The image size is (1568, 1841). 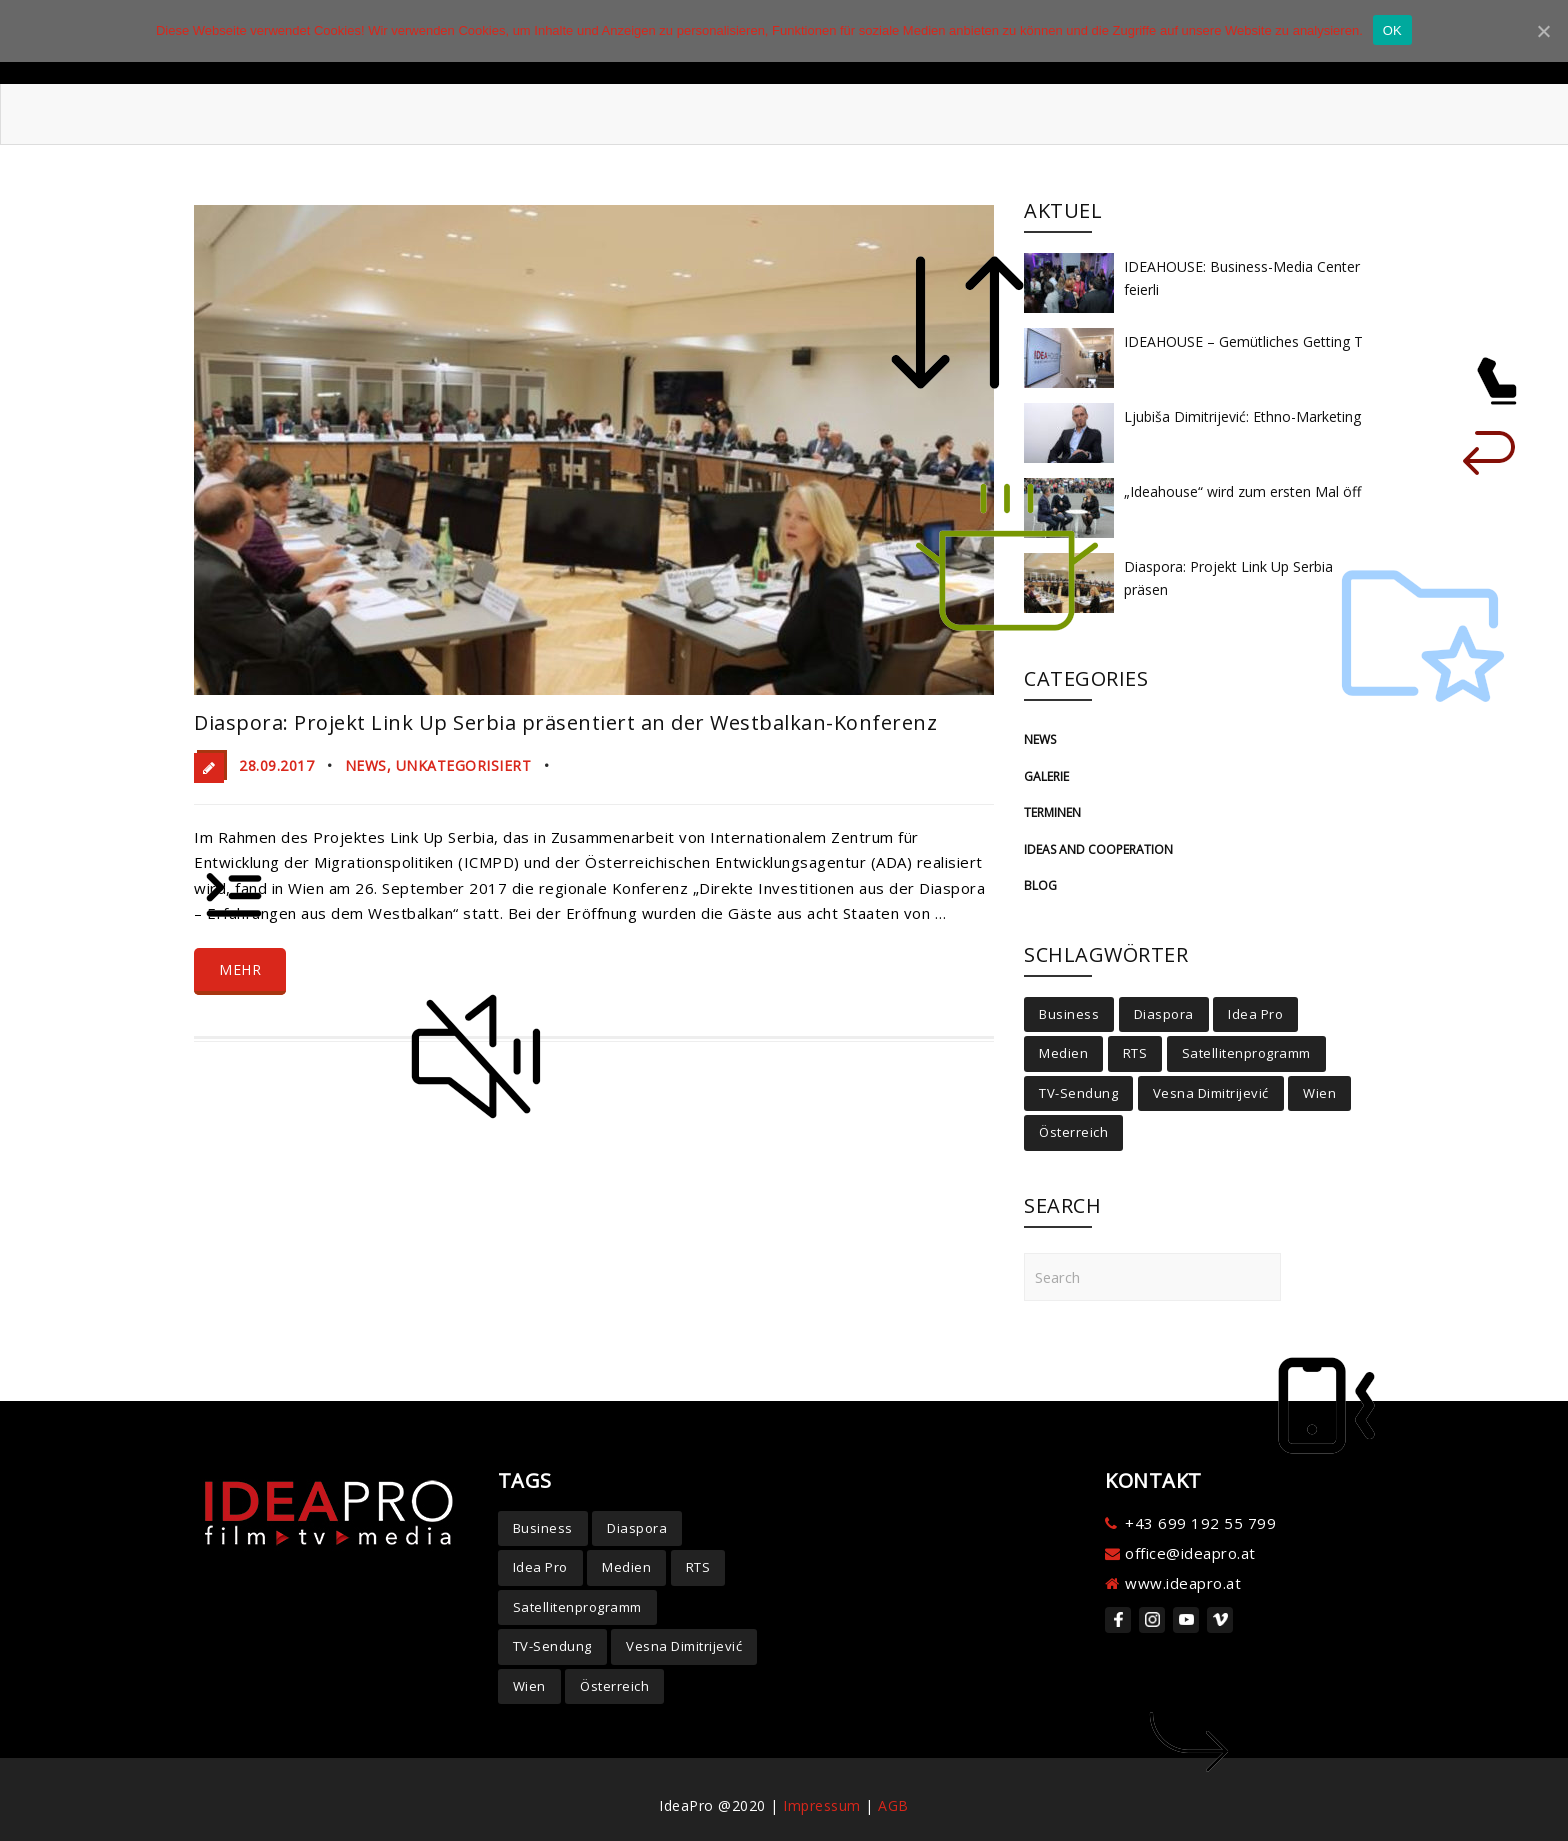 I want to click on access recipes or cooking features, so click(x=1007, y=569).